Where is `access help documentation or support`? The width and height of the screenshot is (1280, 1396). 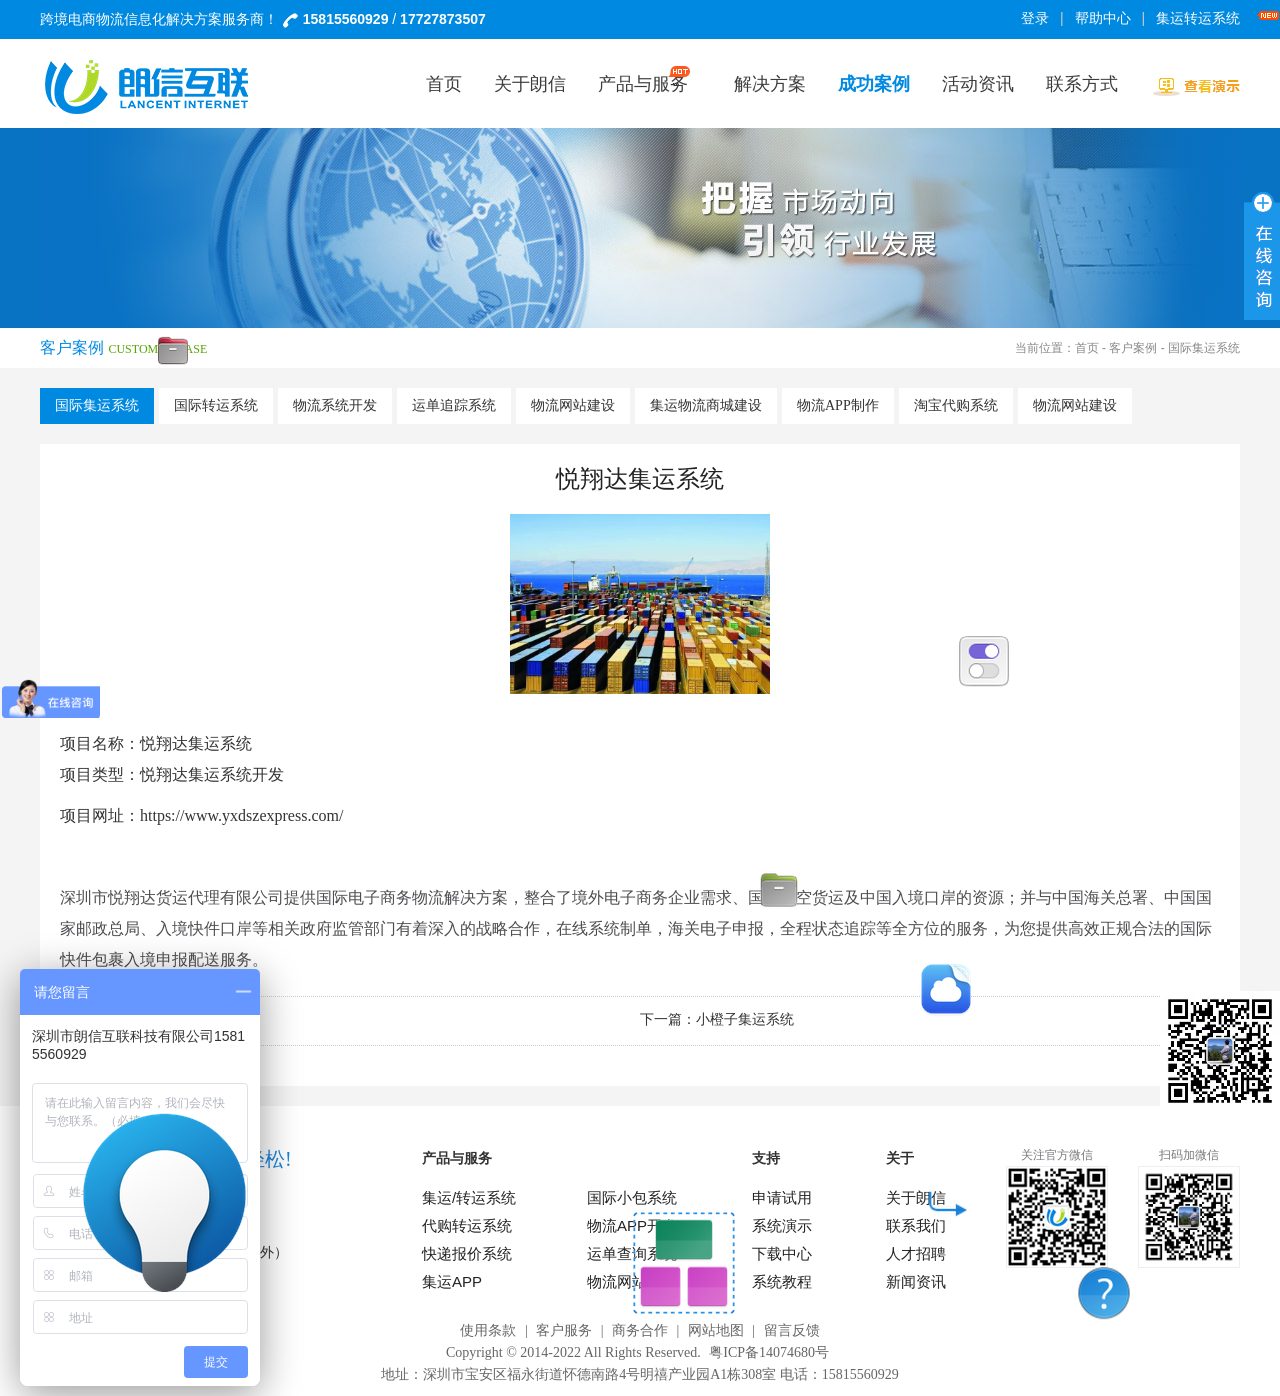
access help documentation or support is located at coordinates (1104, 1293).